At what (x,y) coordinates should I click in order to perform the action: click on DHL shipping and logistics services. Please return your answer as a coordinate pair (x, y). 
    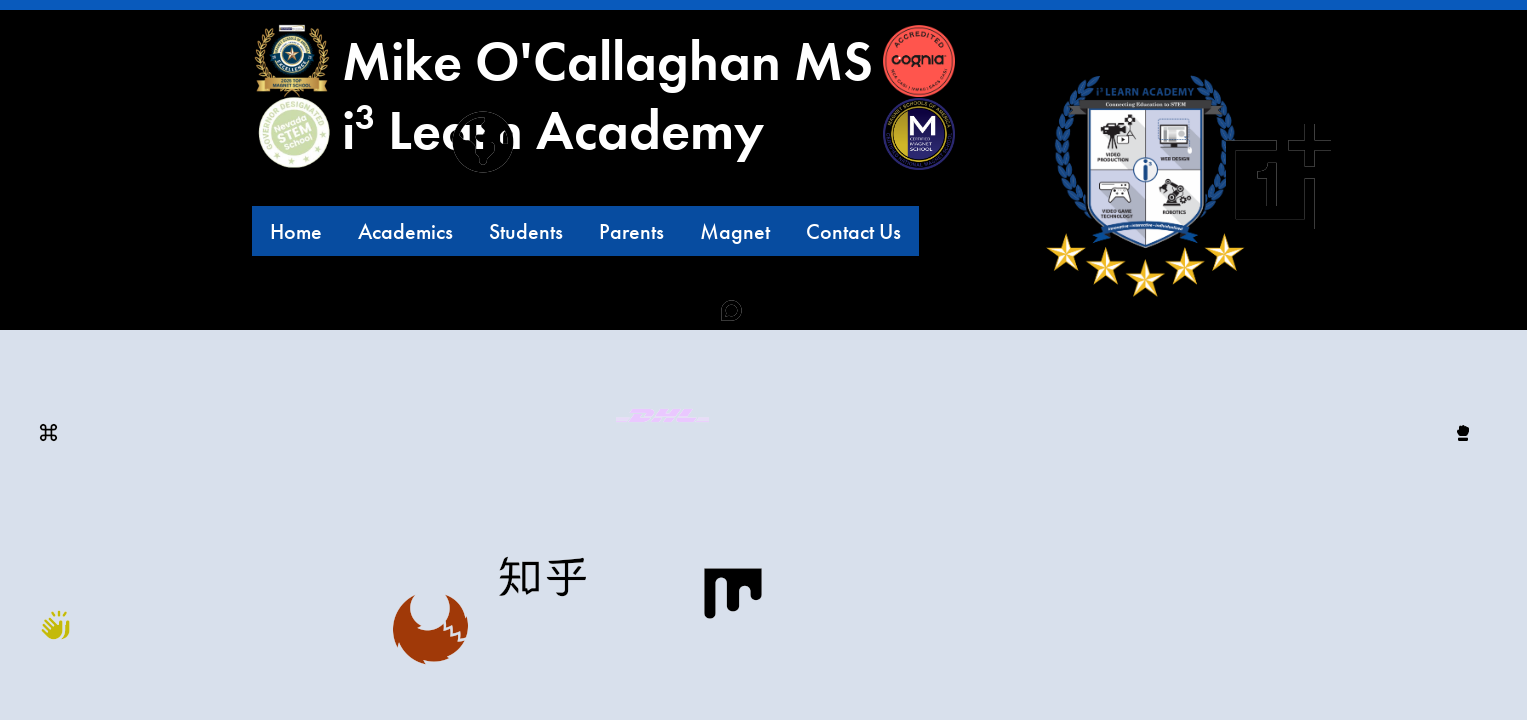
    Looking at the image, I should click on (662, 415).